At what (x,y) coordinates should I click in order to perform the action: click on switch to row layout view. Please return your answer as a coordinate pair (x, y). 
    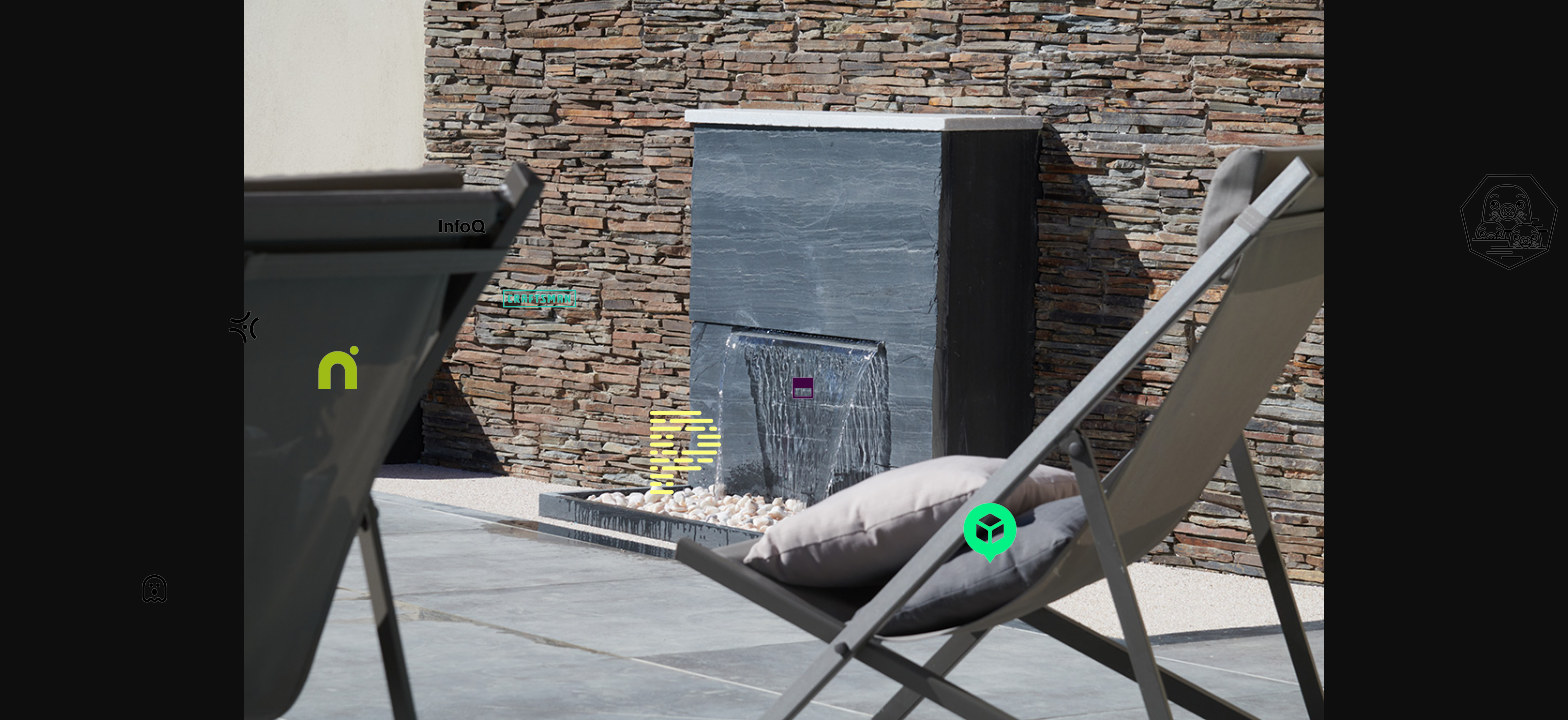
    Looking at the image, I should click on (803, 388).